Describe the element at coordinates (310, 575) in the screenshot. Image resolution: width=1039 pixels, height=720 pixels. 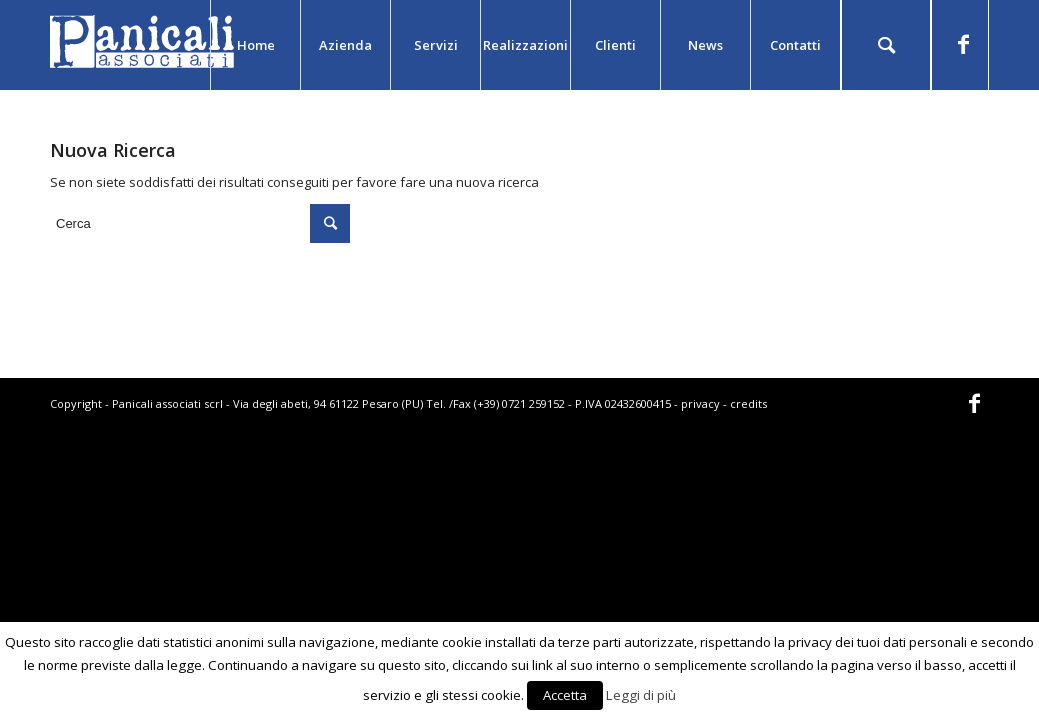
I see `indicates step 6 in a multi-step process` at that location.